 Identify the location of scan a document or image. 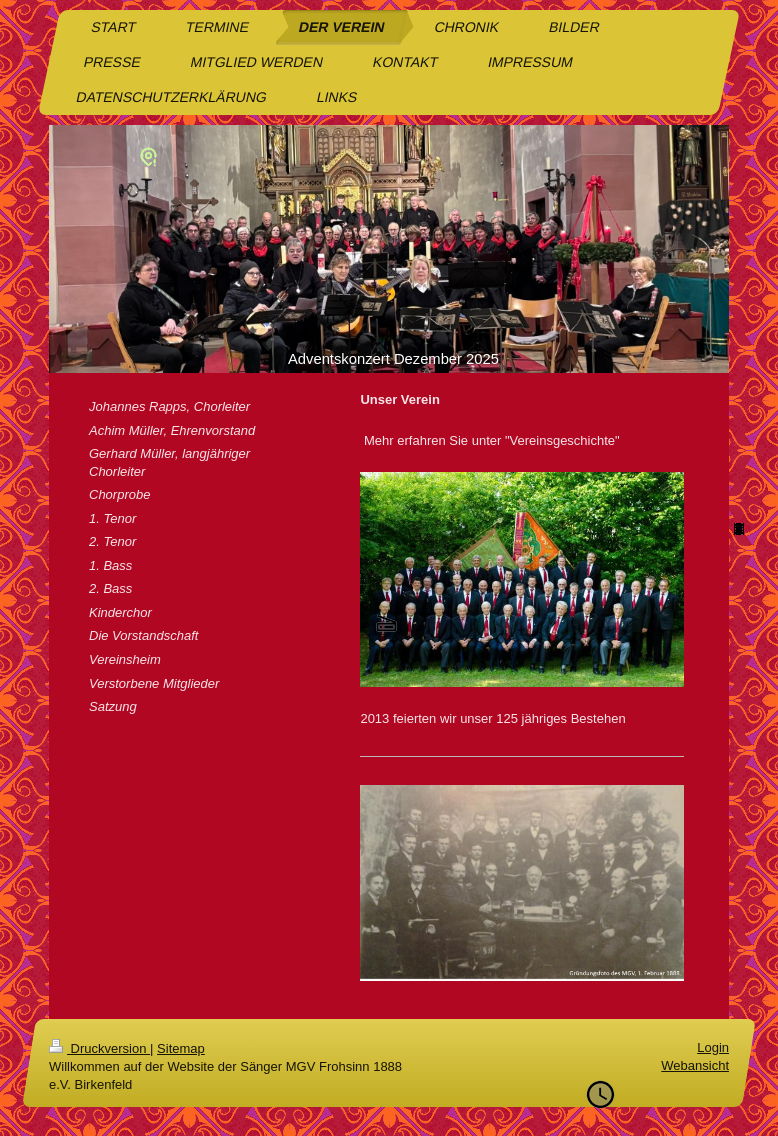
(386, 622).